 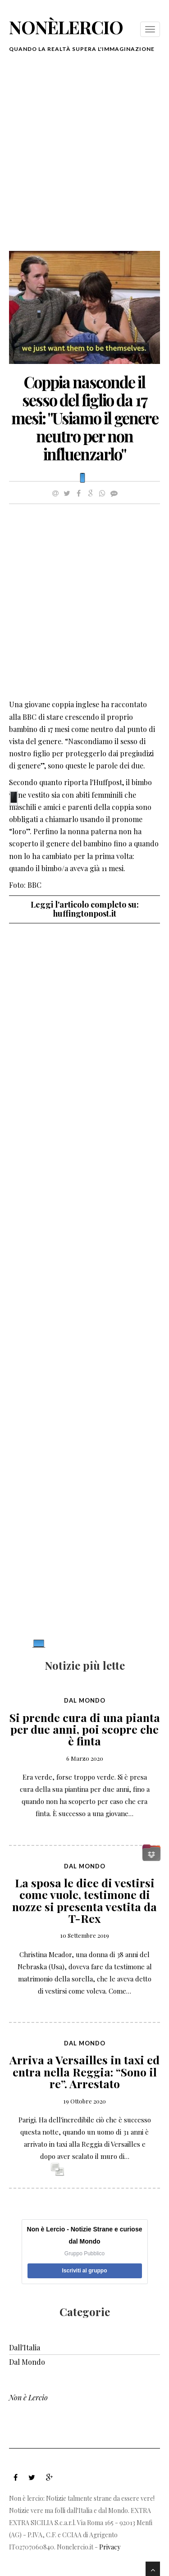 What do you see at coordinates (151, 1853) in the screenshot?
I see `open dropbox synced folder` at bounding box center [151, 1853].